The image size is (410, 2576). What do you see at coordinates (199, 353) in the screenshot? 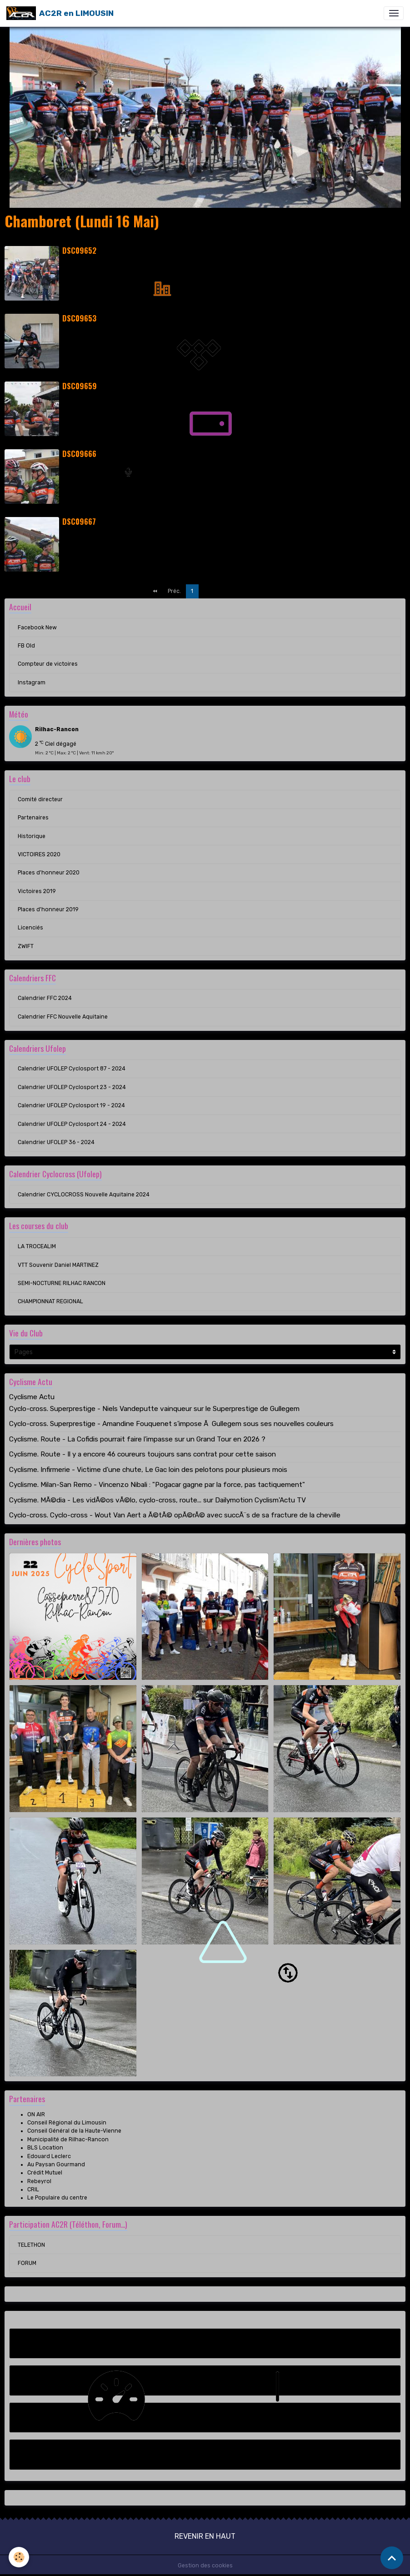
I see `open tidal music streaming app` at bounding box center [199, 353].